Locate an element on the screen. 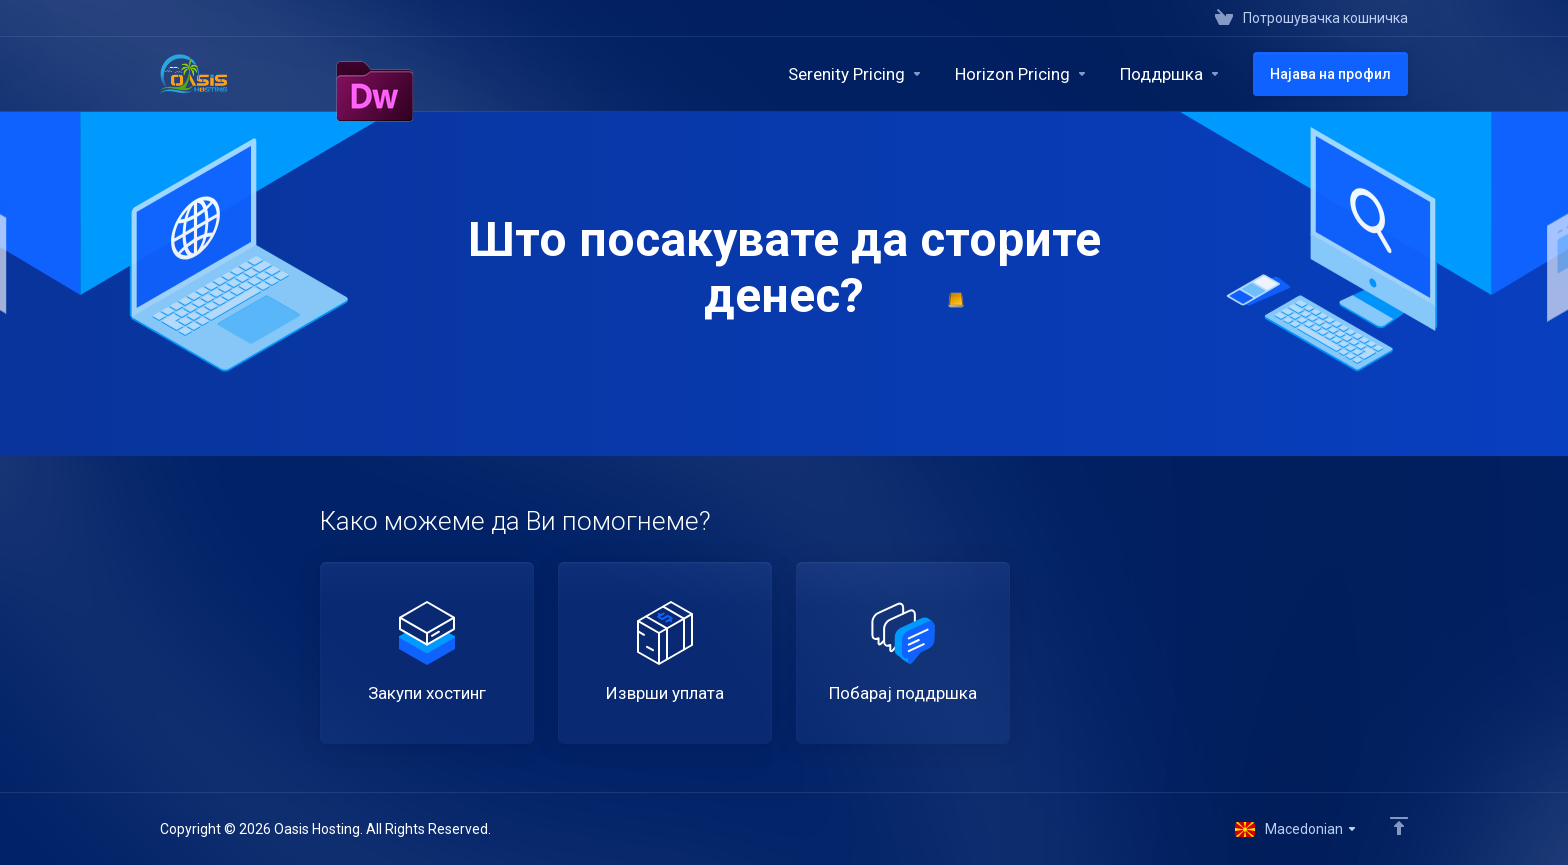 The image size is (1568, 865). folder containing adobe dreamweaver project files is located at coordinates (374, 93).